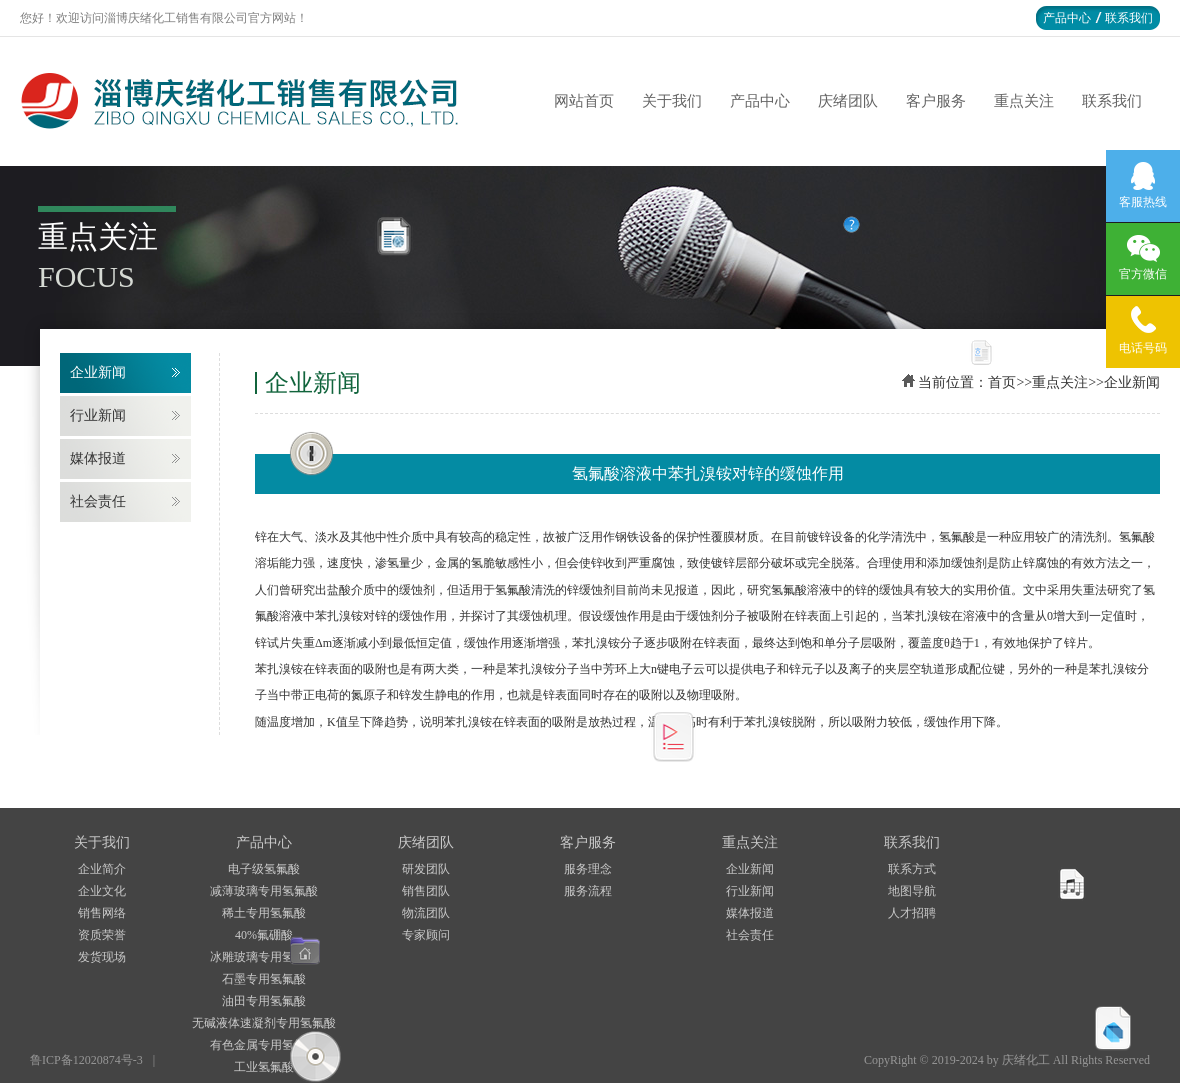 The width and height of the screenshot is (1180, 1083). Describe the element at coordinates (673, 736) in the screenshot. I see `an audio playlist file` at that location.